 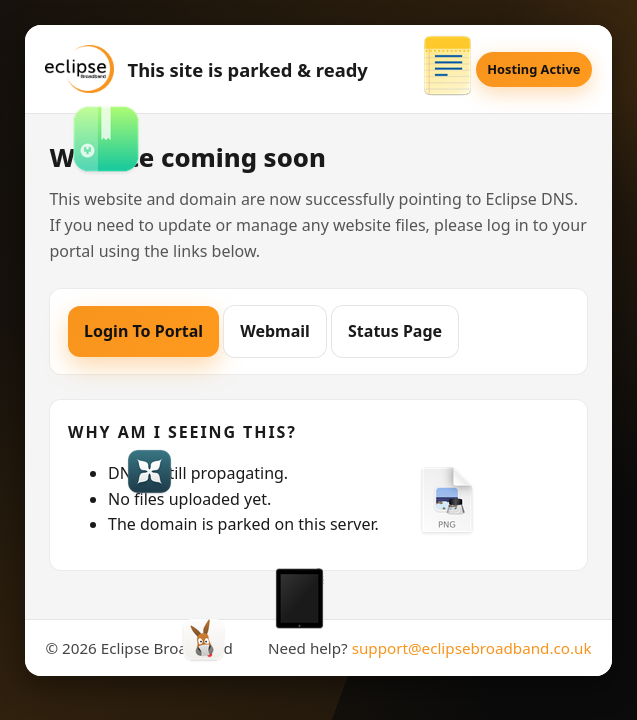 I want to click on open the notes app, so click(x=447, y=65).